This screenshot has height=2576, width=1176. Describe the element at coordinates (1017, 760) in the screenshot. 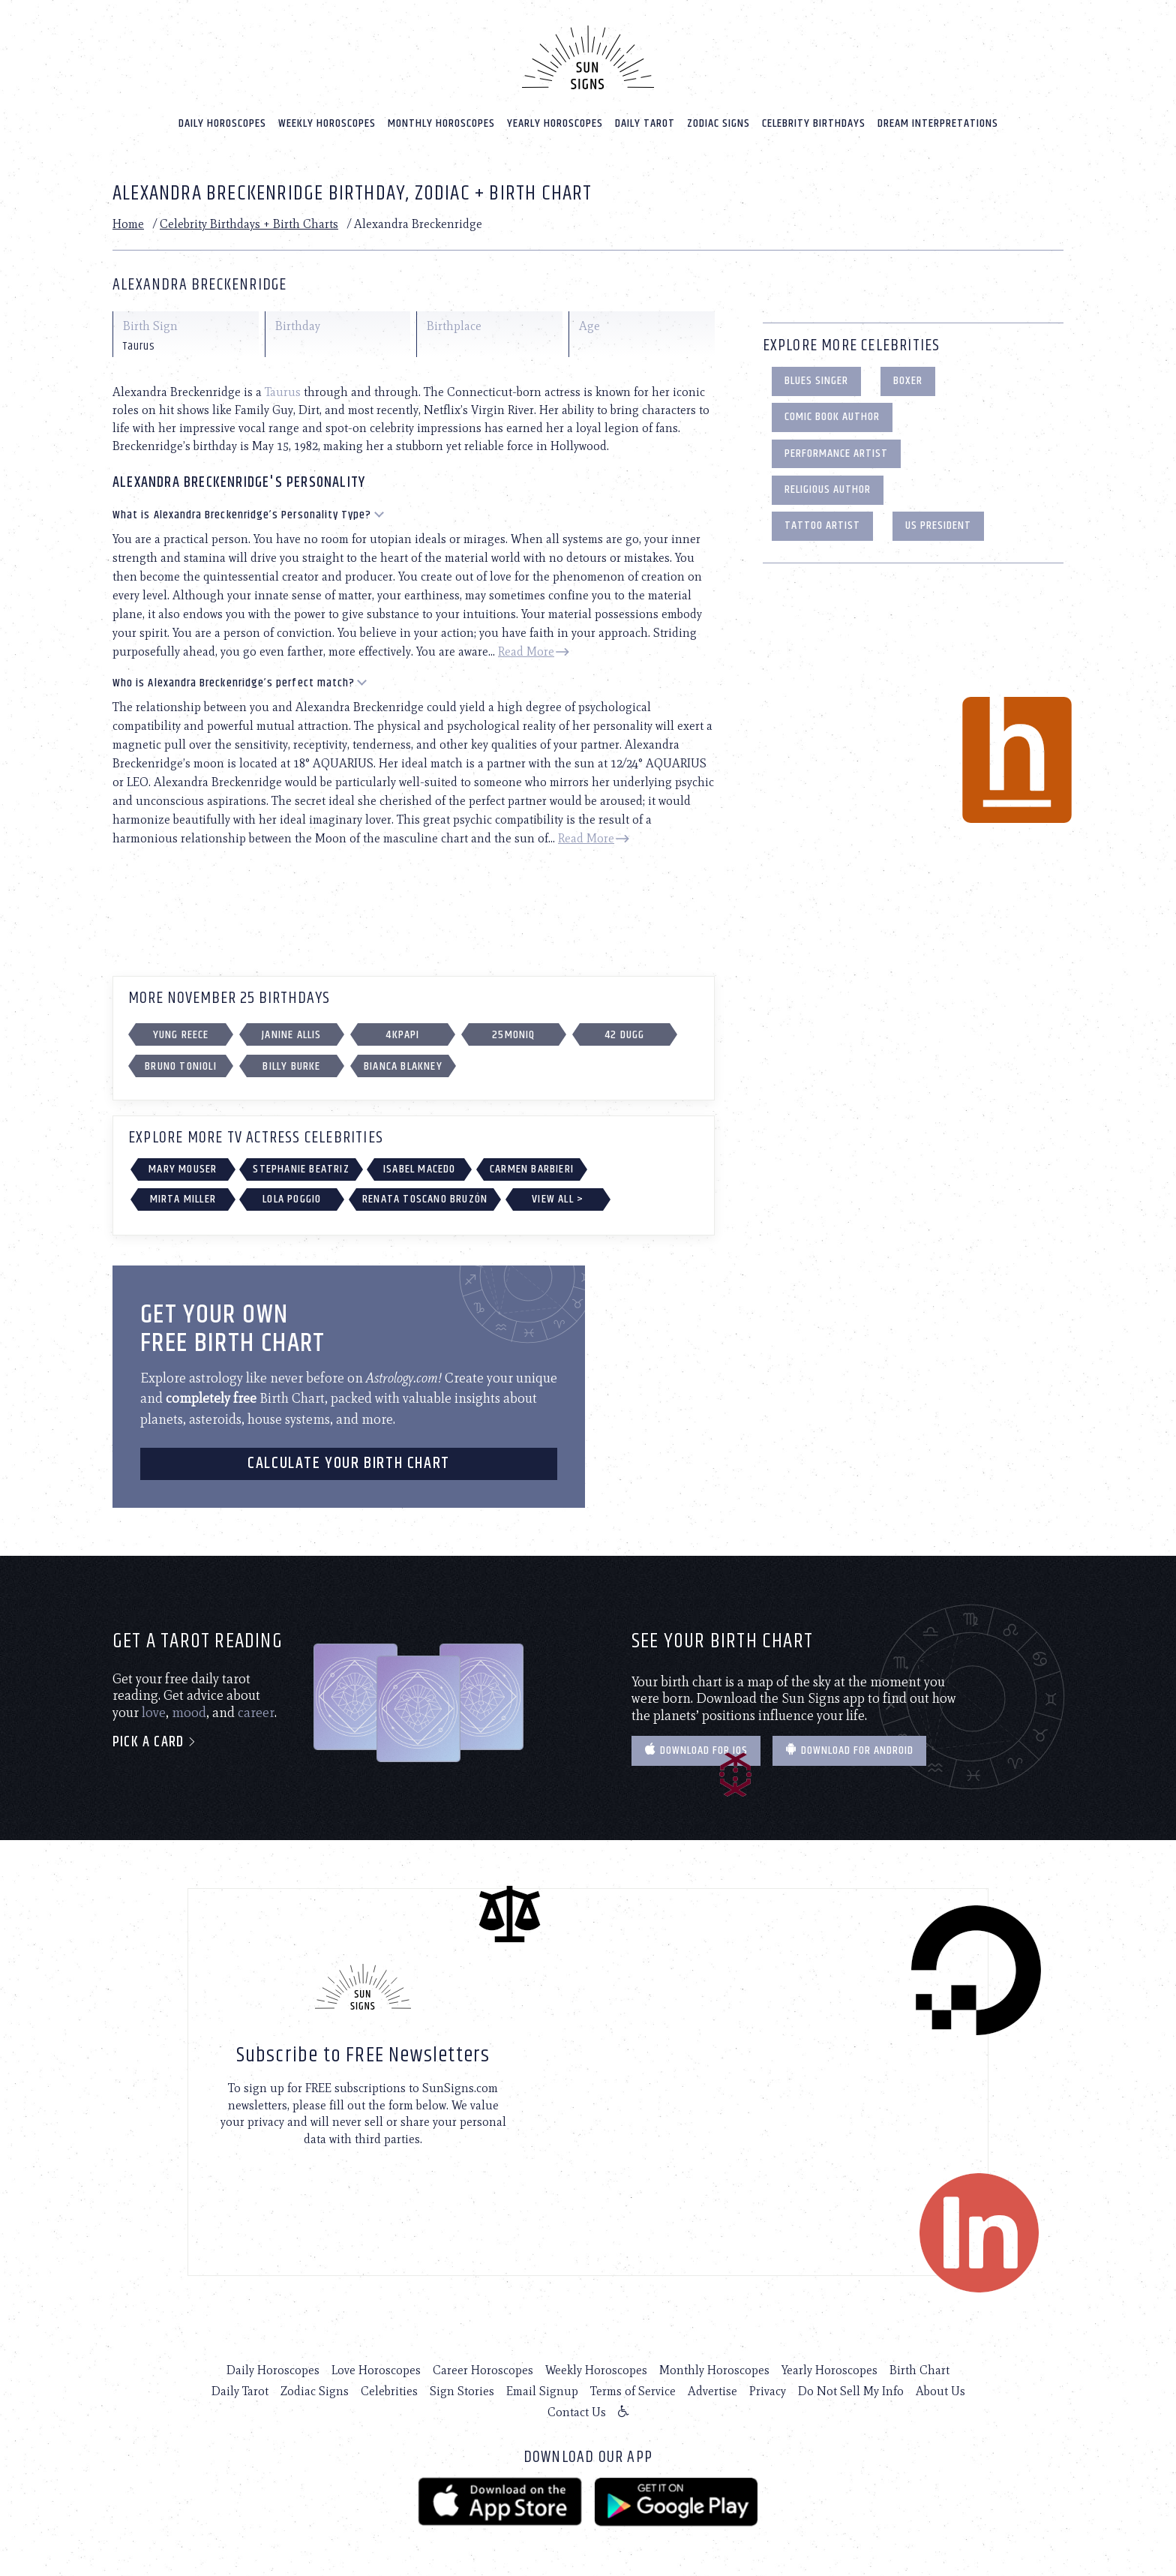

I see `visit hackerearth coding platform` at that location.